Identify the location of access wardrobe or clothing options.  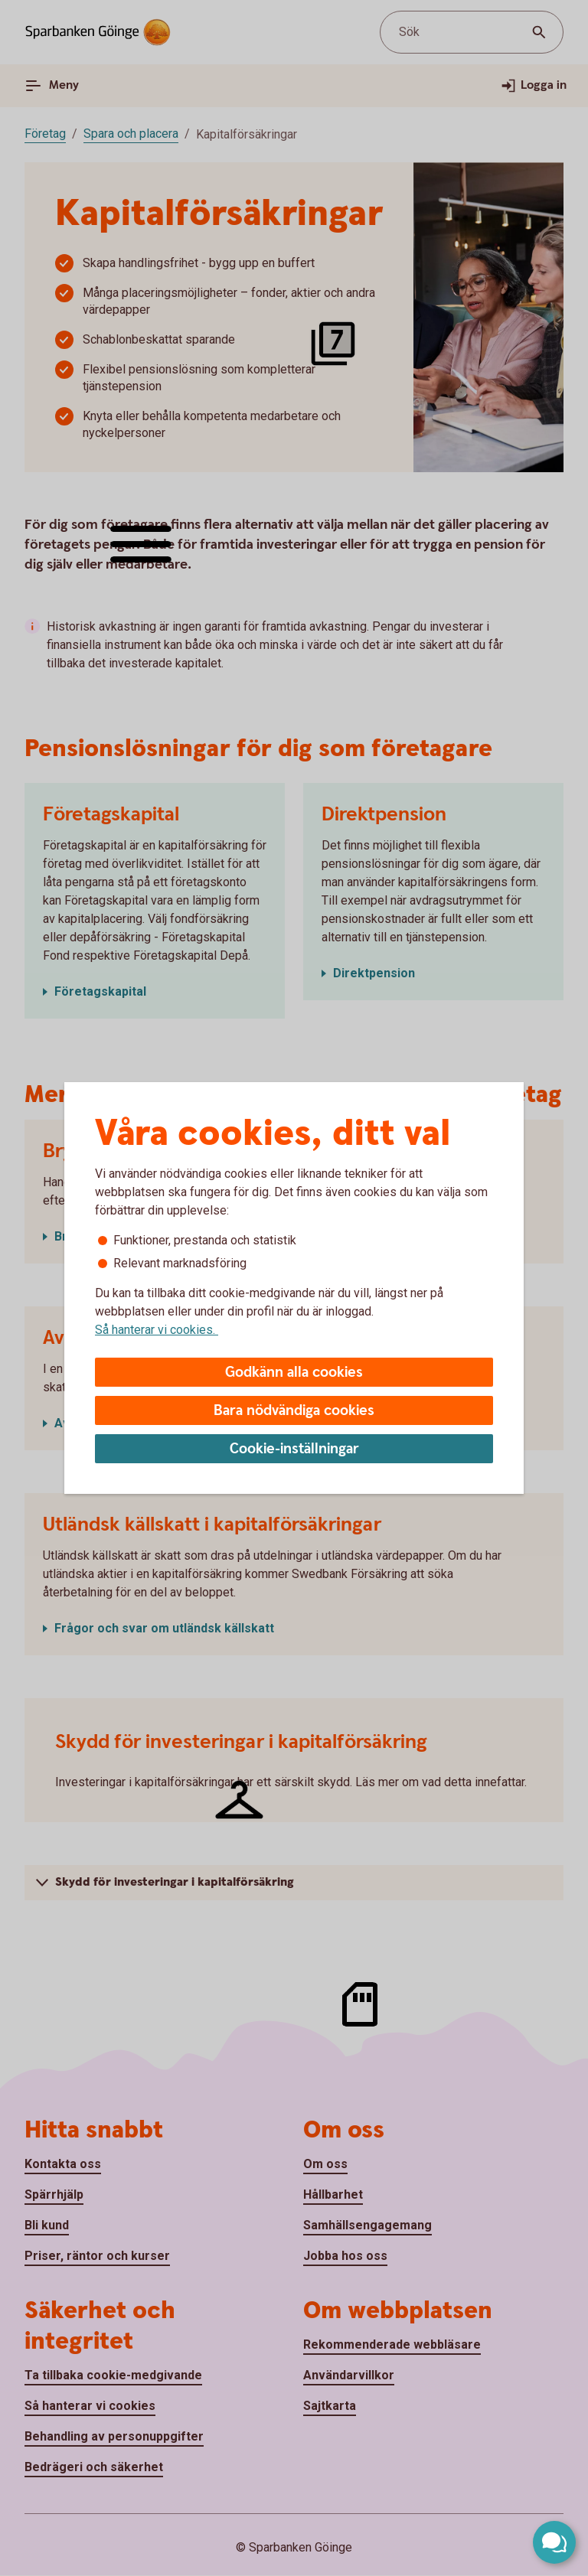
(239, 1799).